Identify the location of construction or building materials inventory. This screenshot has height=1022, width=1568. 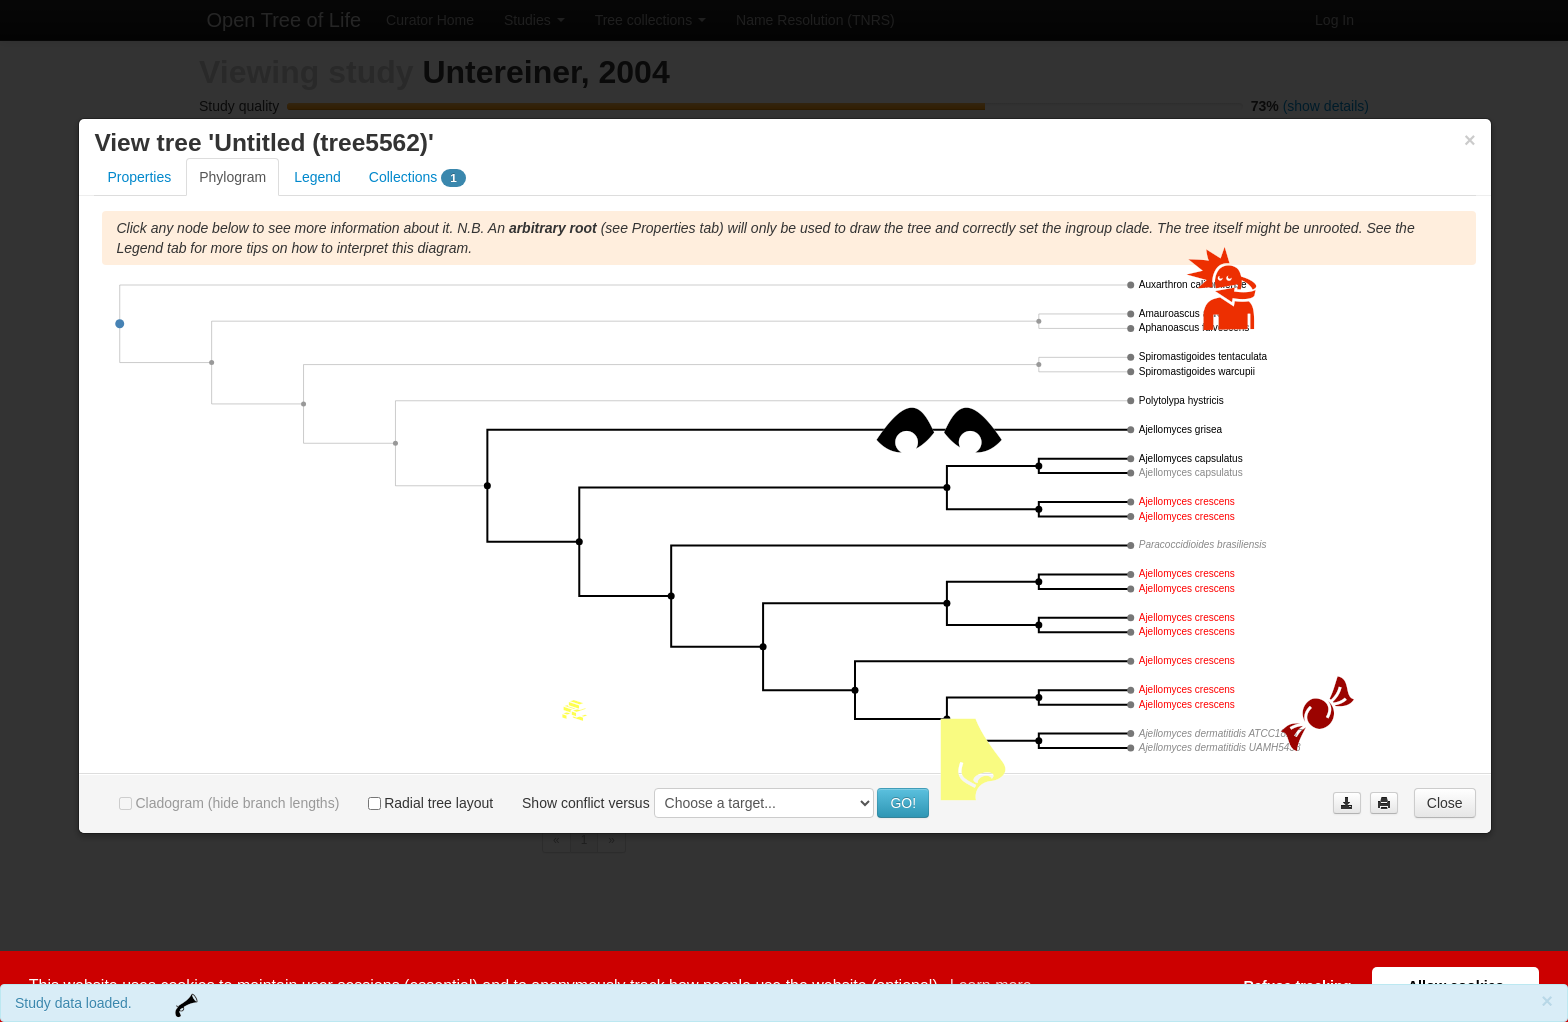
(575, 710).